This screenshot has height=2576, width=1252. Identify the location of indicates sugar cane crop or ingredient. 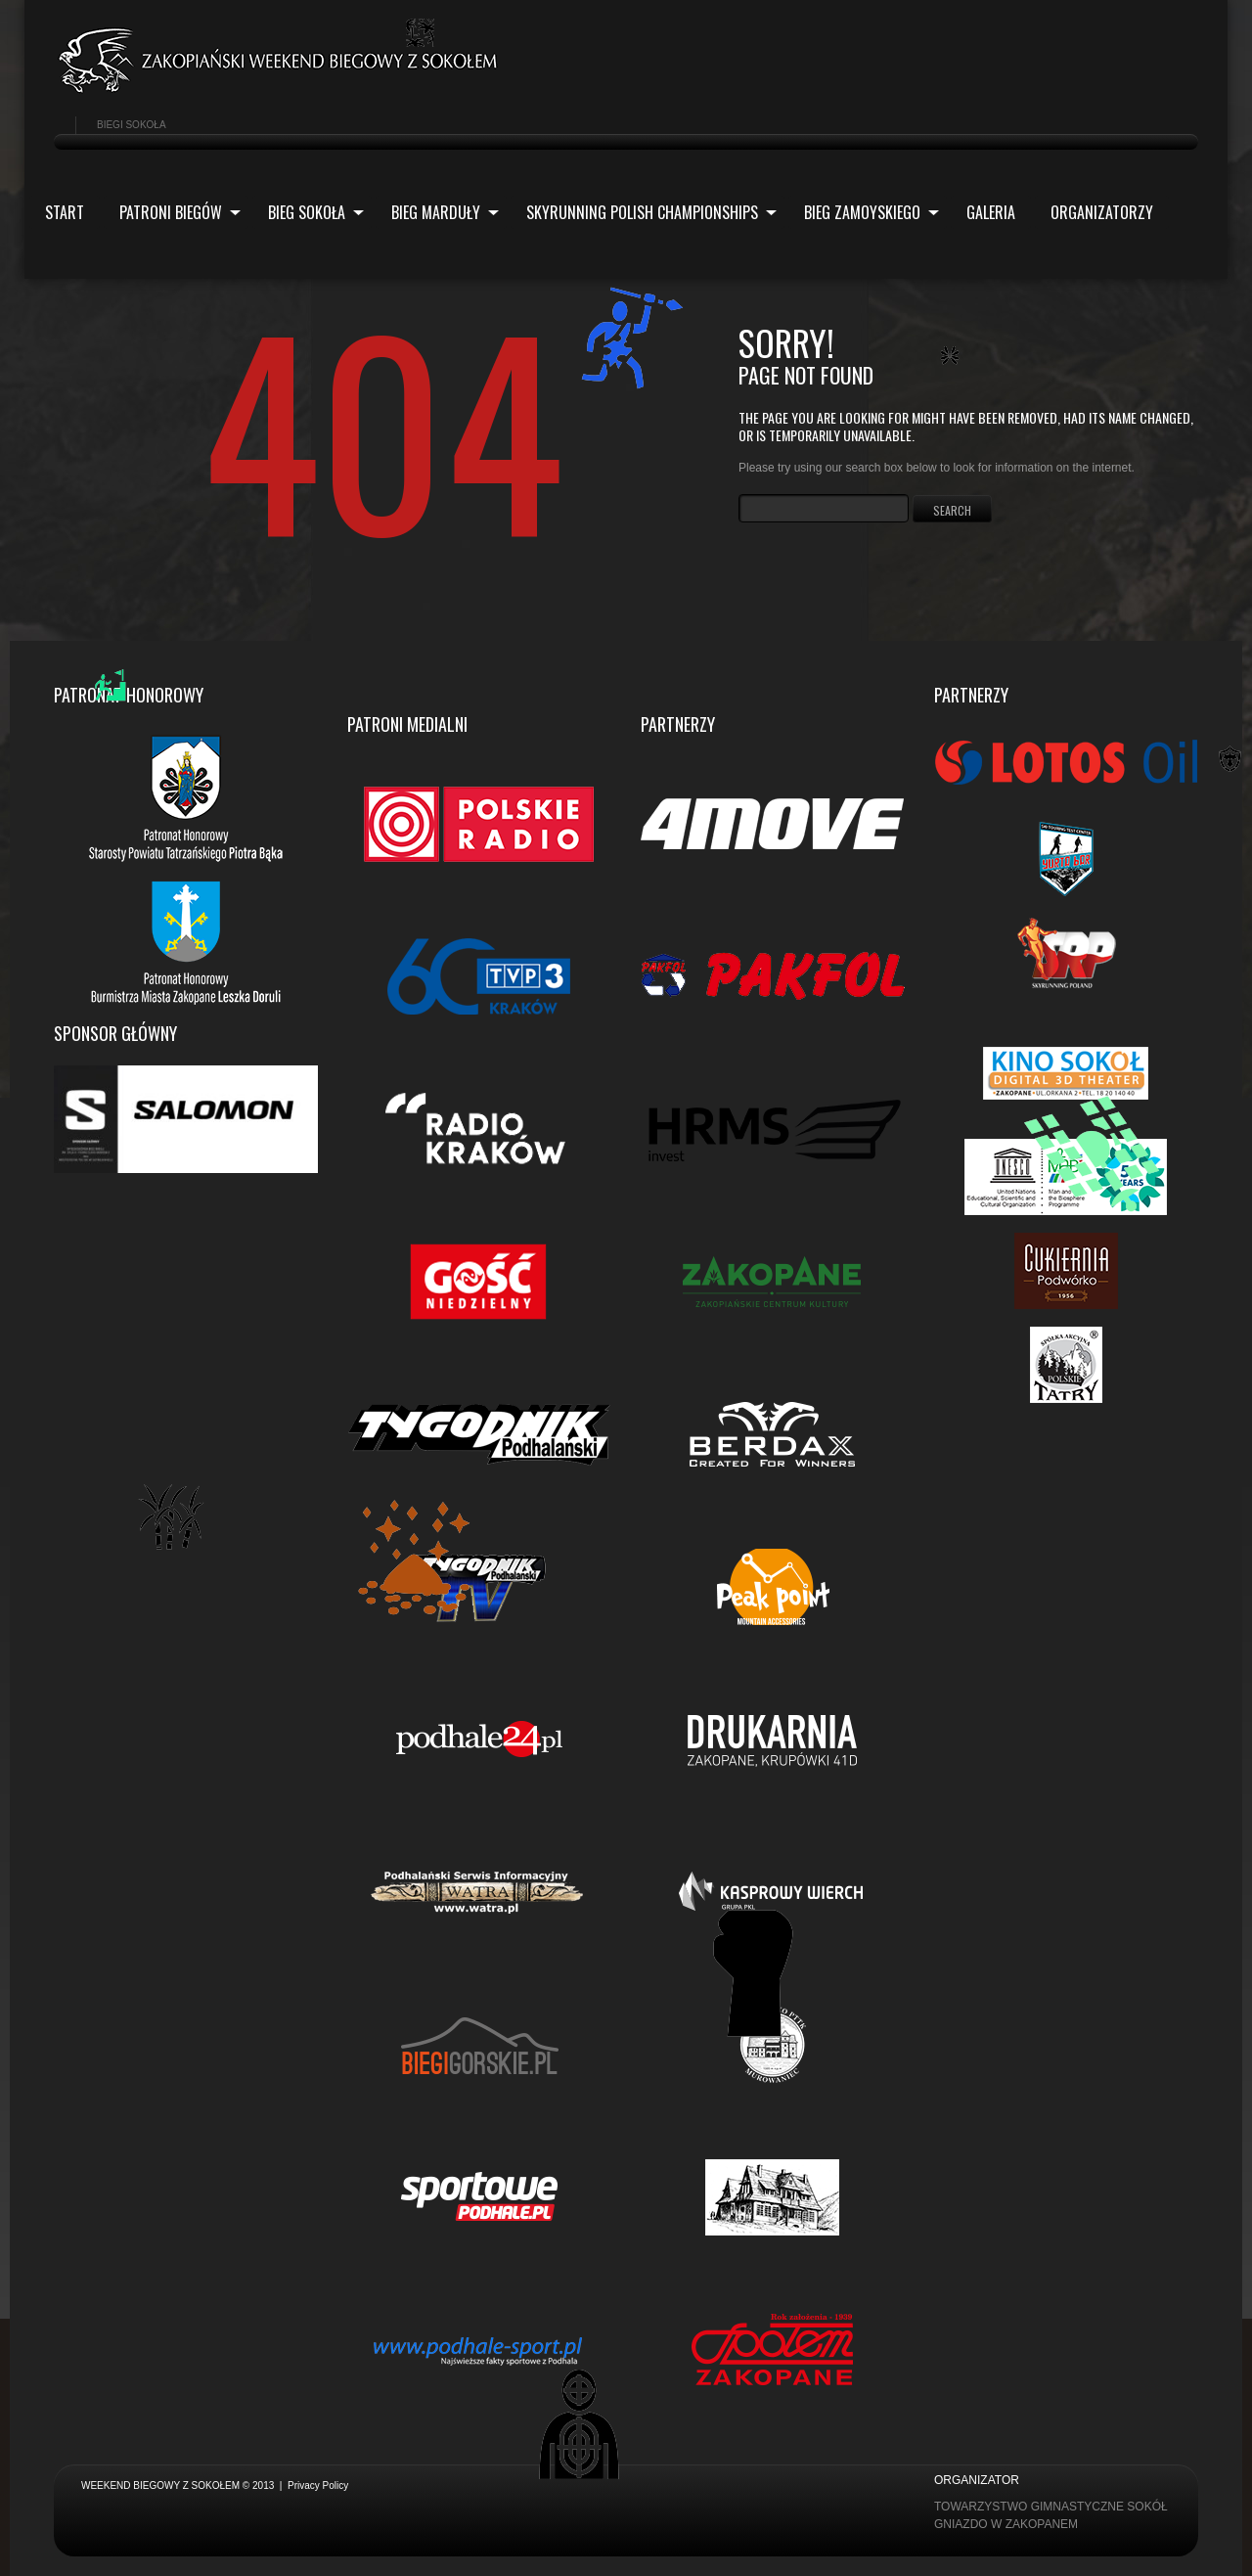
(171, 1516).